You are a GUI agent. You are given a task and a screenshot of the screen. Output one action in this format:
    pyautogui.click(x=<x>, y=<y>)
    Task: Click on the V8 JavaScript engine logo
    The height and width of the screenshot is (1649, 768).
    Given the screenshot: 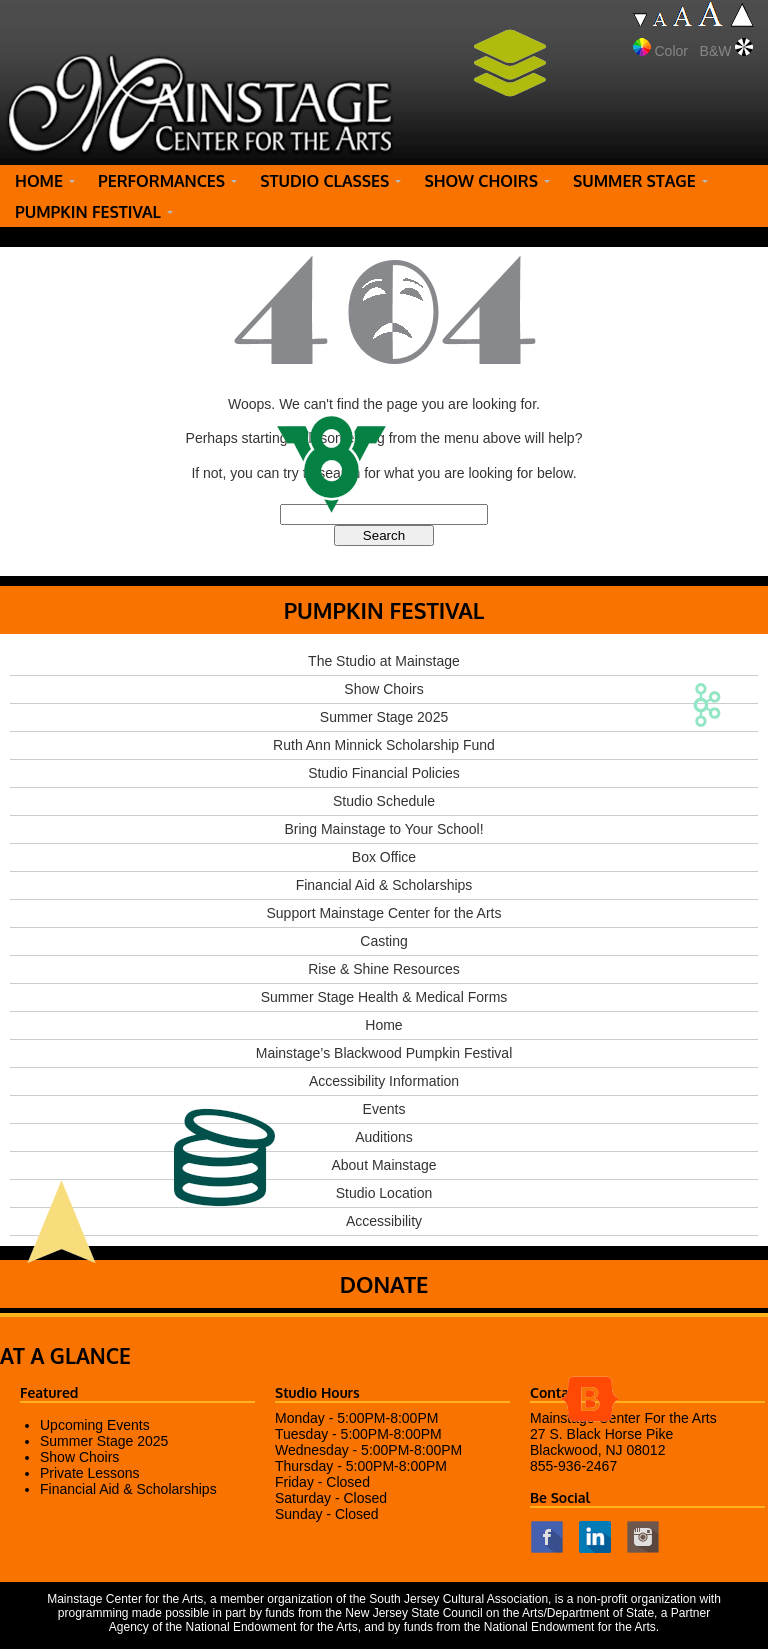 What is the action you would take?
    pyautogui.click(x=331, y=464)
    